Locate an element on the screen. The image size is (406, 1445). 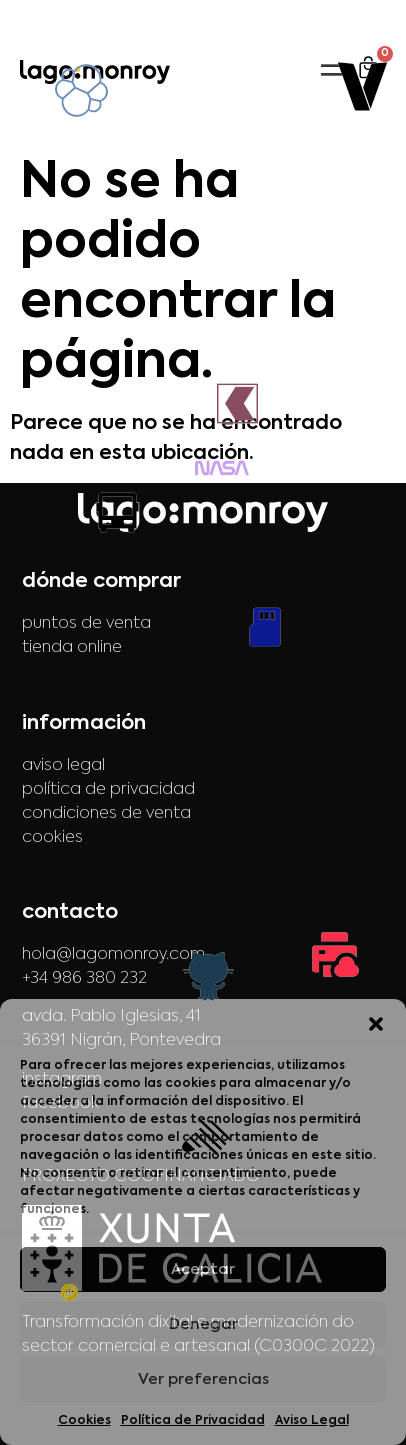
elastic company logo is located at coordinates (81, 90).